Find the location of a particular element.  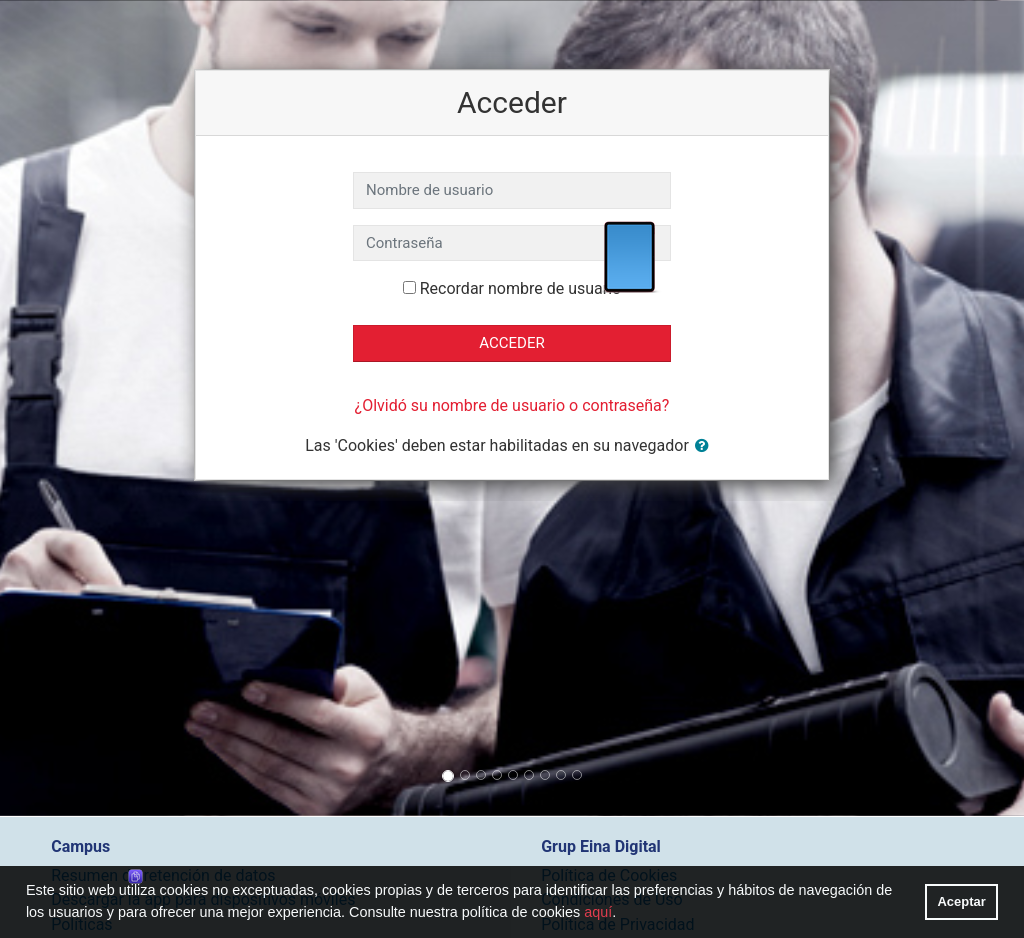

duplicate or copy a document is located at coordinates (135, 876).